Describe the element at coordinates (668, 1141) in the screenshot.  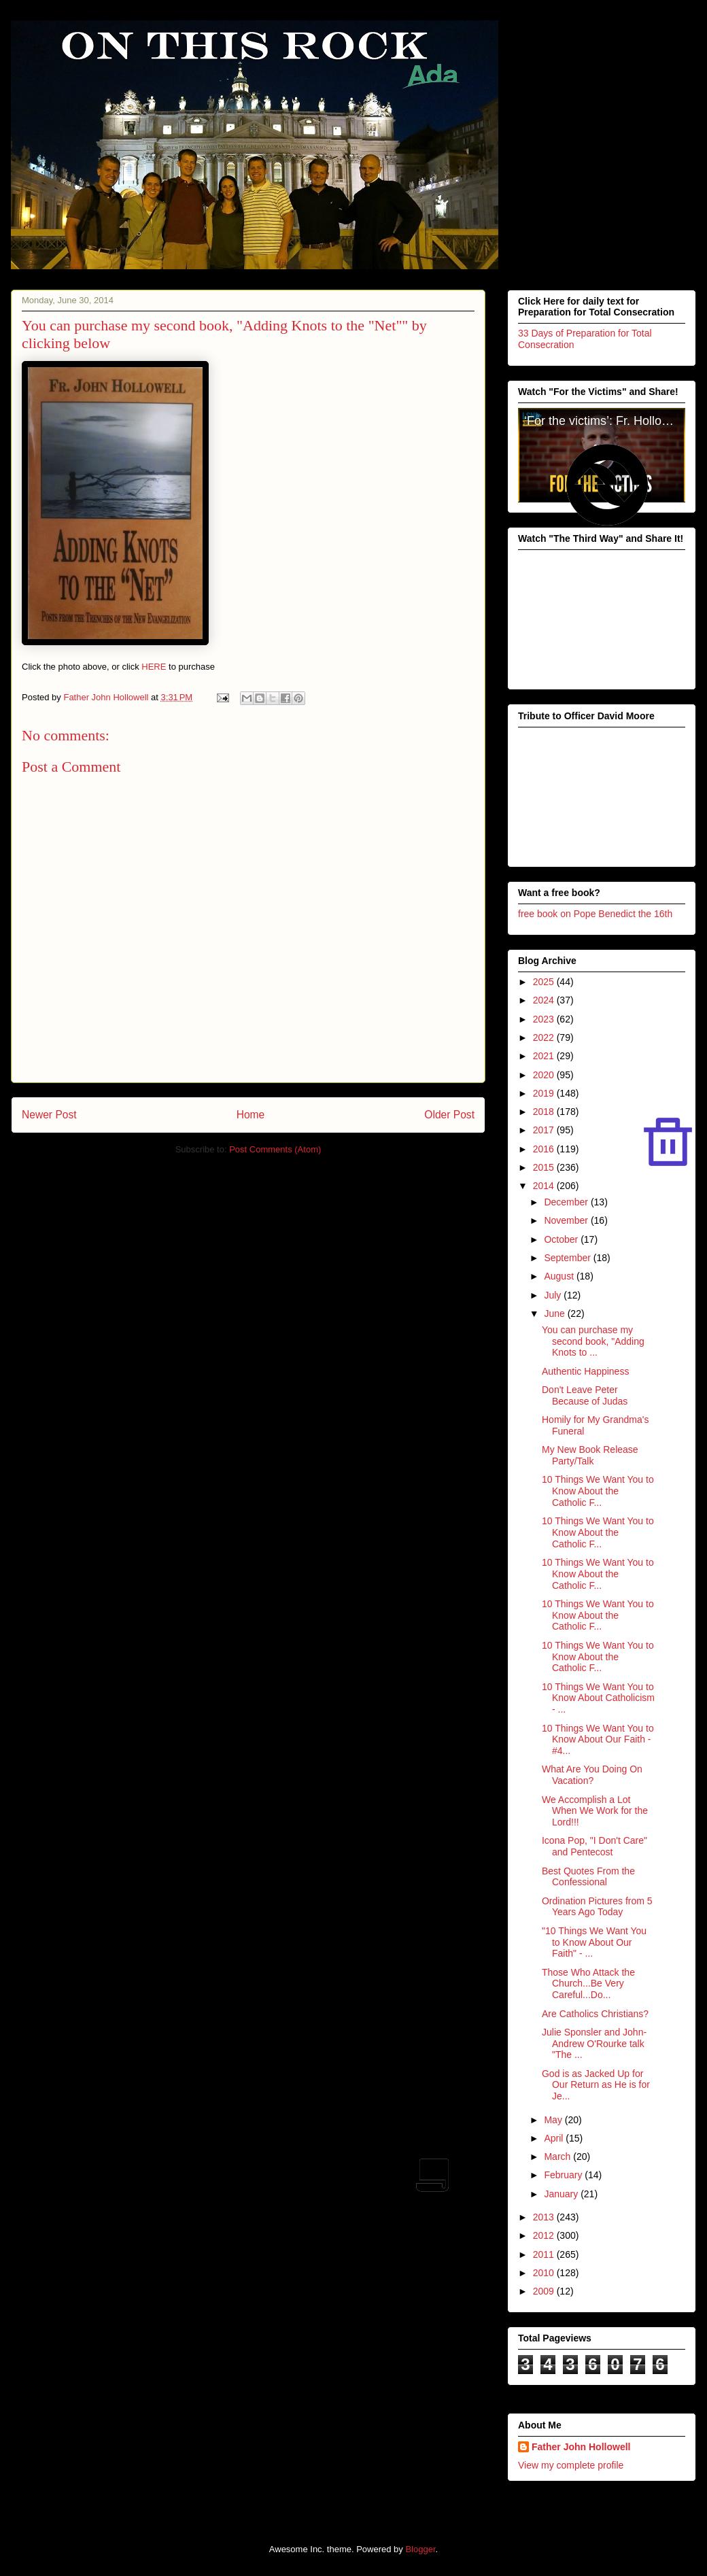
I see `delete selected item` at that location.